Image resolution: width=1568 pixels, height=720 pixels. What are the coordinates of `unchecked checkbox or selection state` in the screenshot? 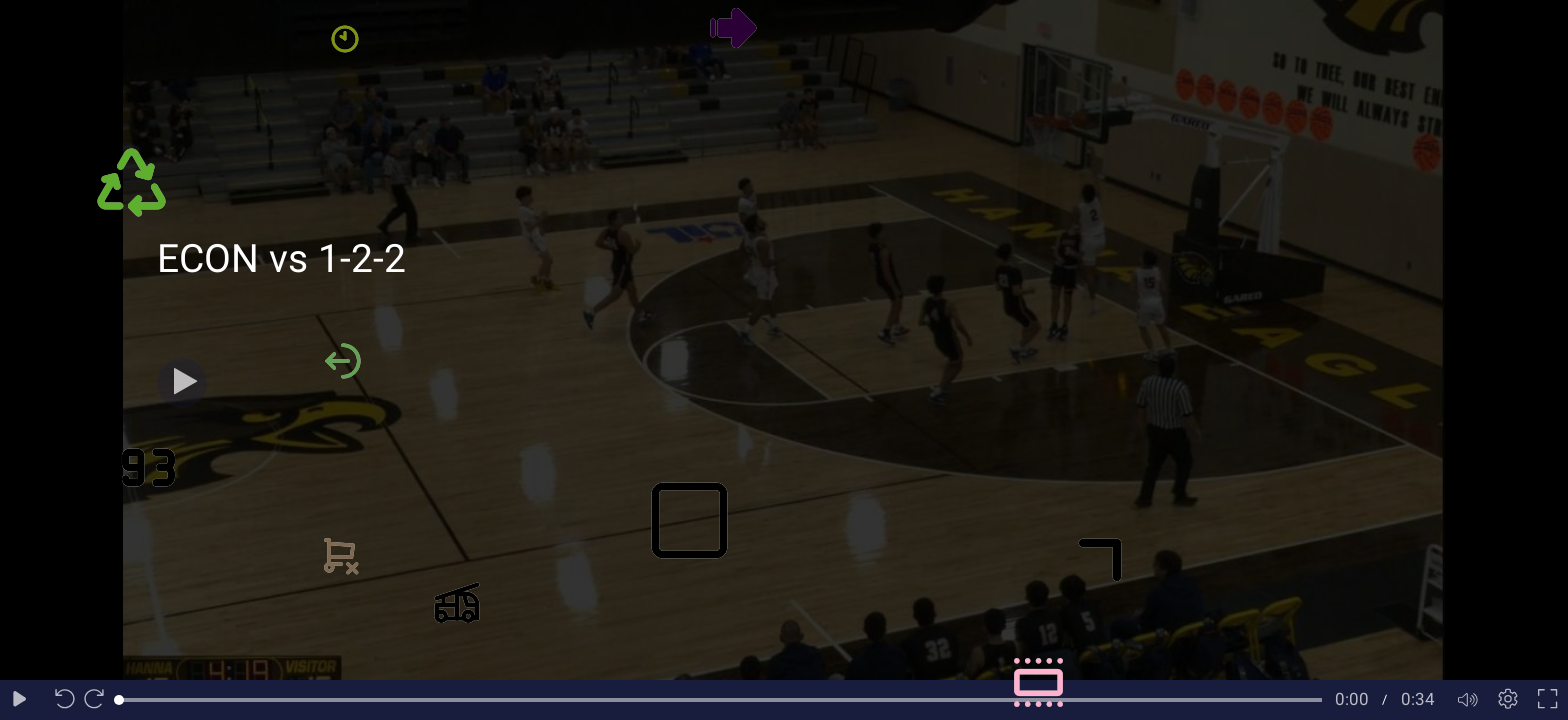 It's located at (689, 520).